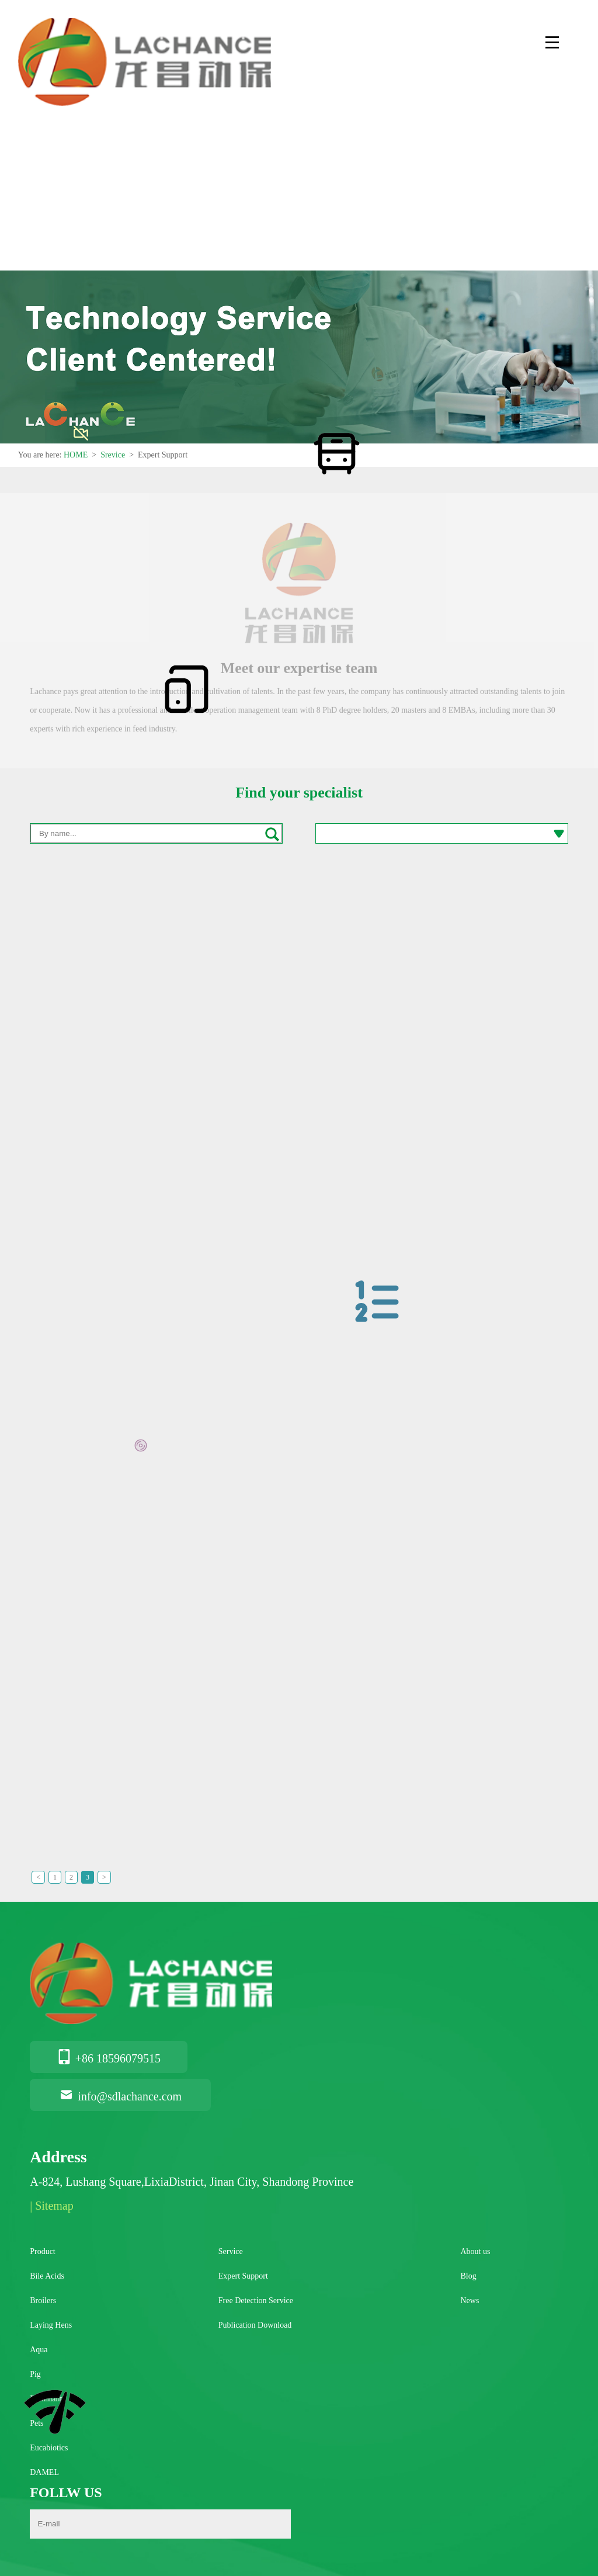 The image size is (598, 2576). Describe the element at coordinates (186, 689) in the screenshot. I see `switch between tablet and mobile view` at that location.